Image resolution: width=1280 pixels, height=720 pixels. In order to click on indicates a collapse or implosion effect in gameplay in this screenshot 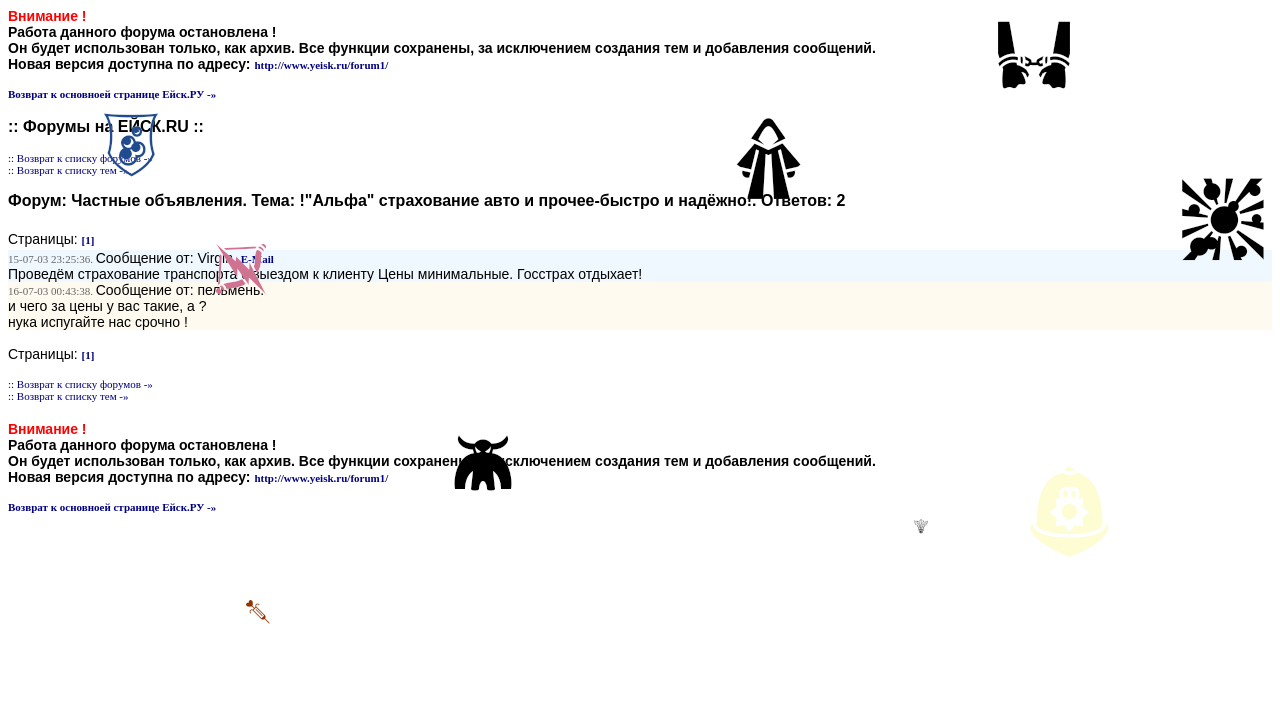, I will do `click(1223, 219)`.